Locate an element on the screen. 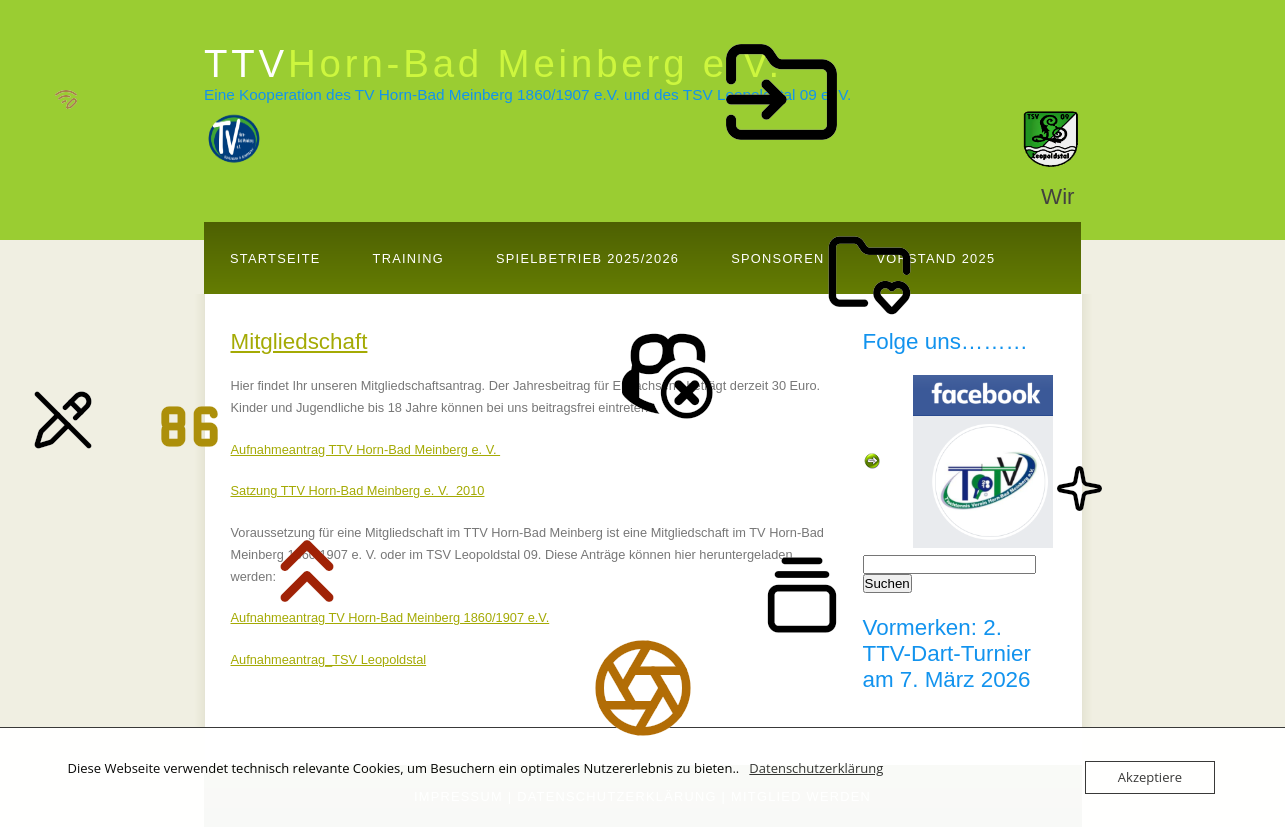 This screenshot has width=1285, height=827. edit or rename wifi network settings is located at coordinates (66, 98).